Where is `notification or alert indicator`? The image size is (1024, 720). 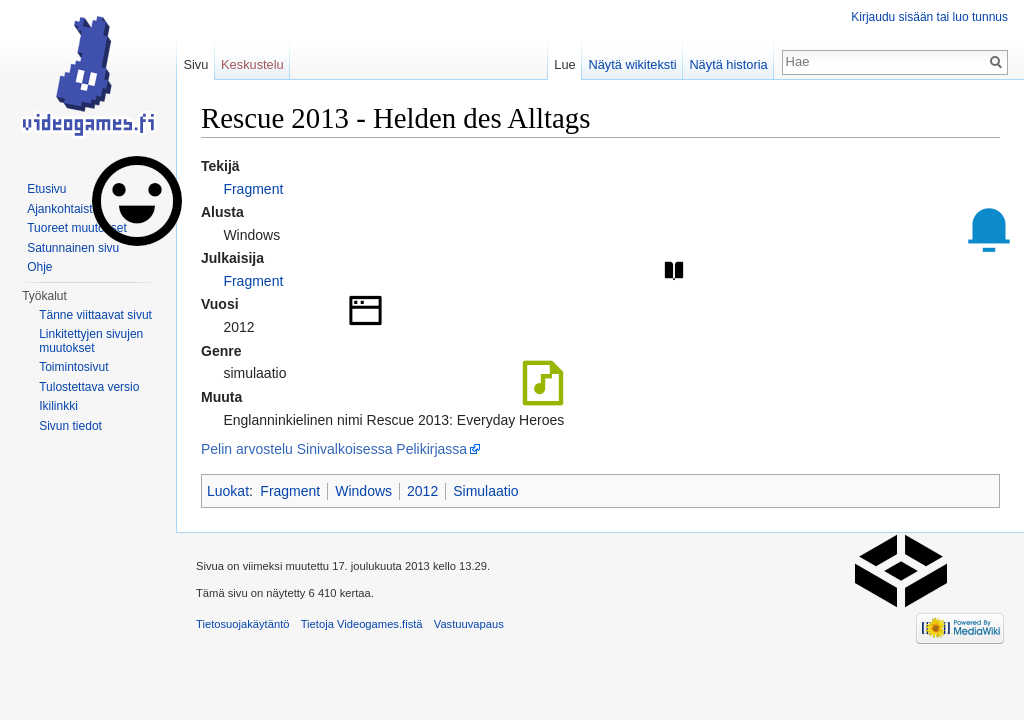 notification or alert indicator is located at coordinates (989, 229).